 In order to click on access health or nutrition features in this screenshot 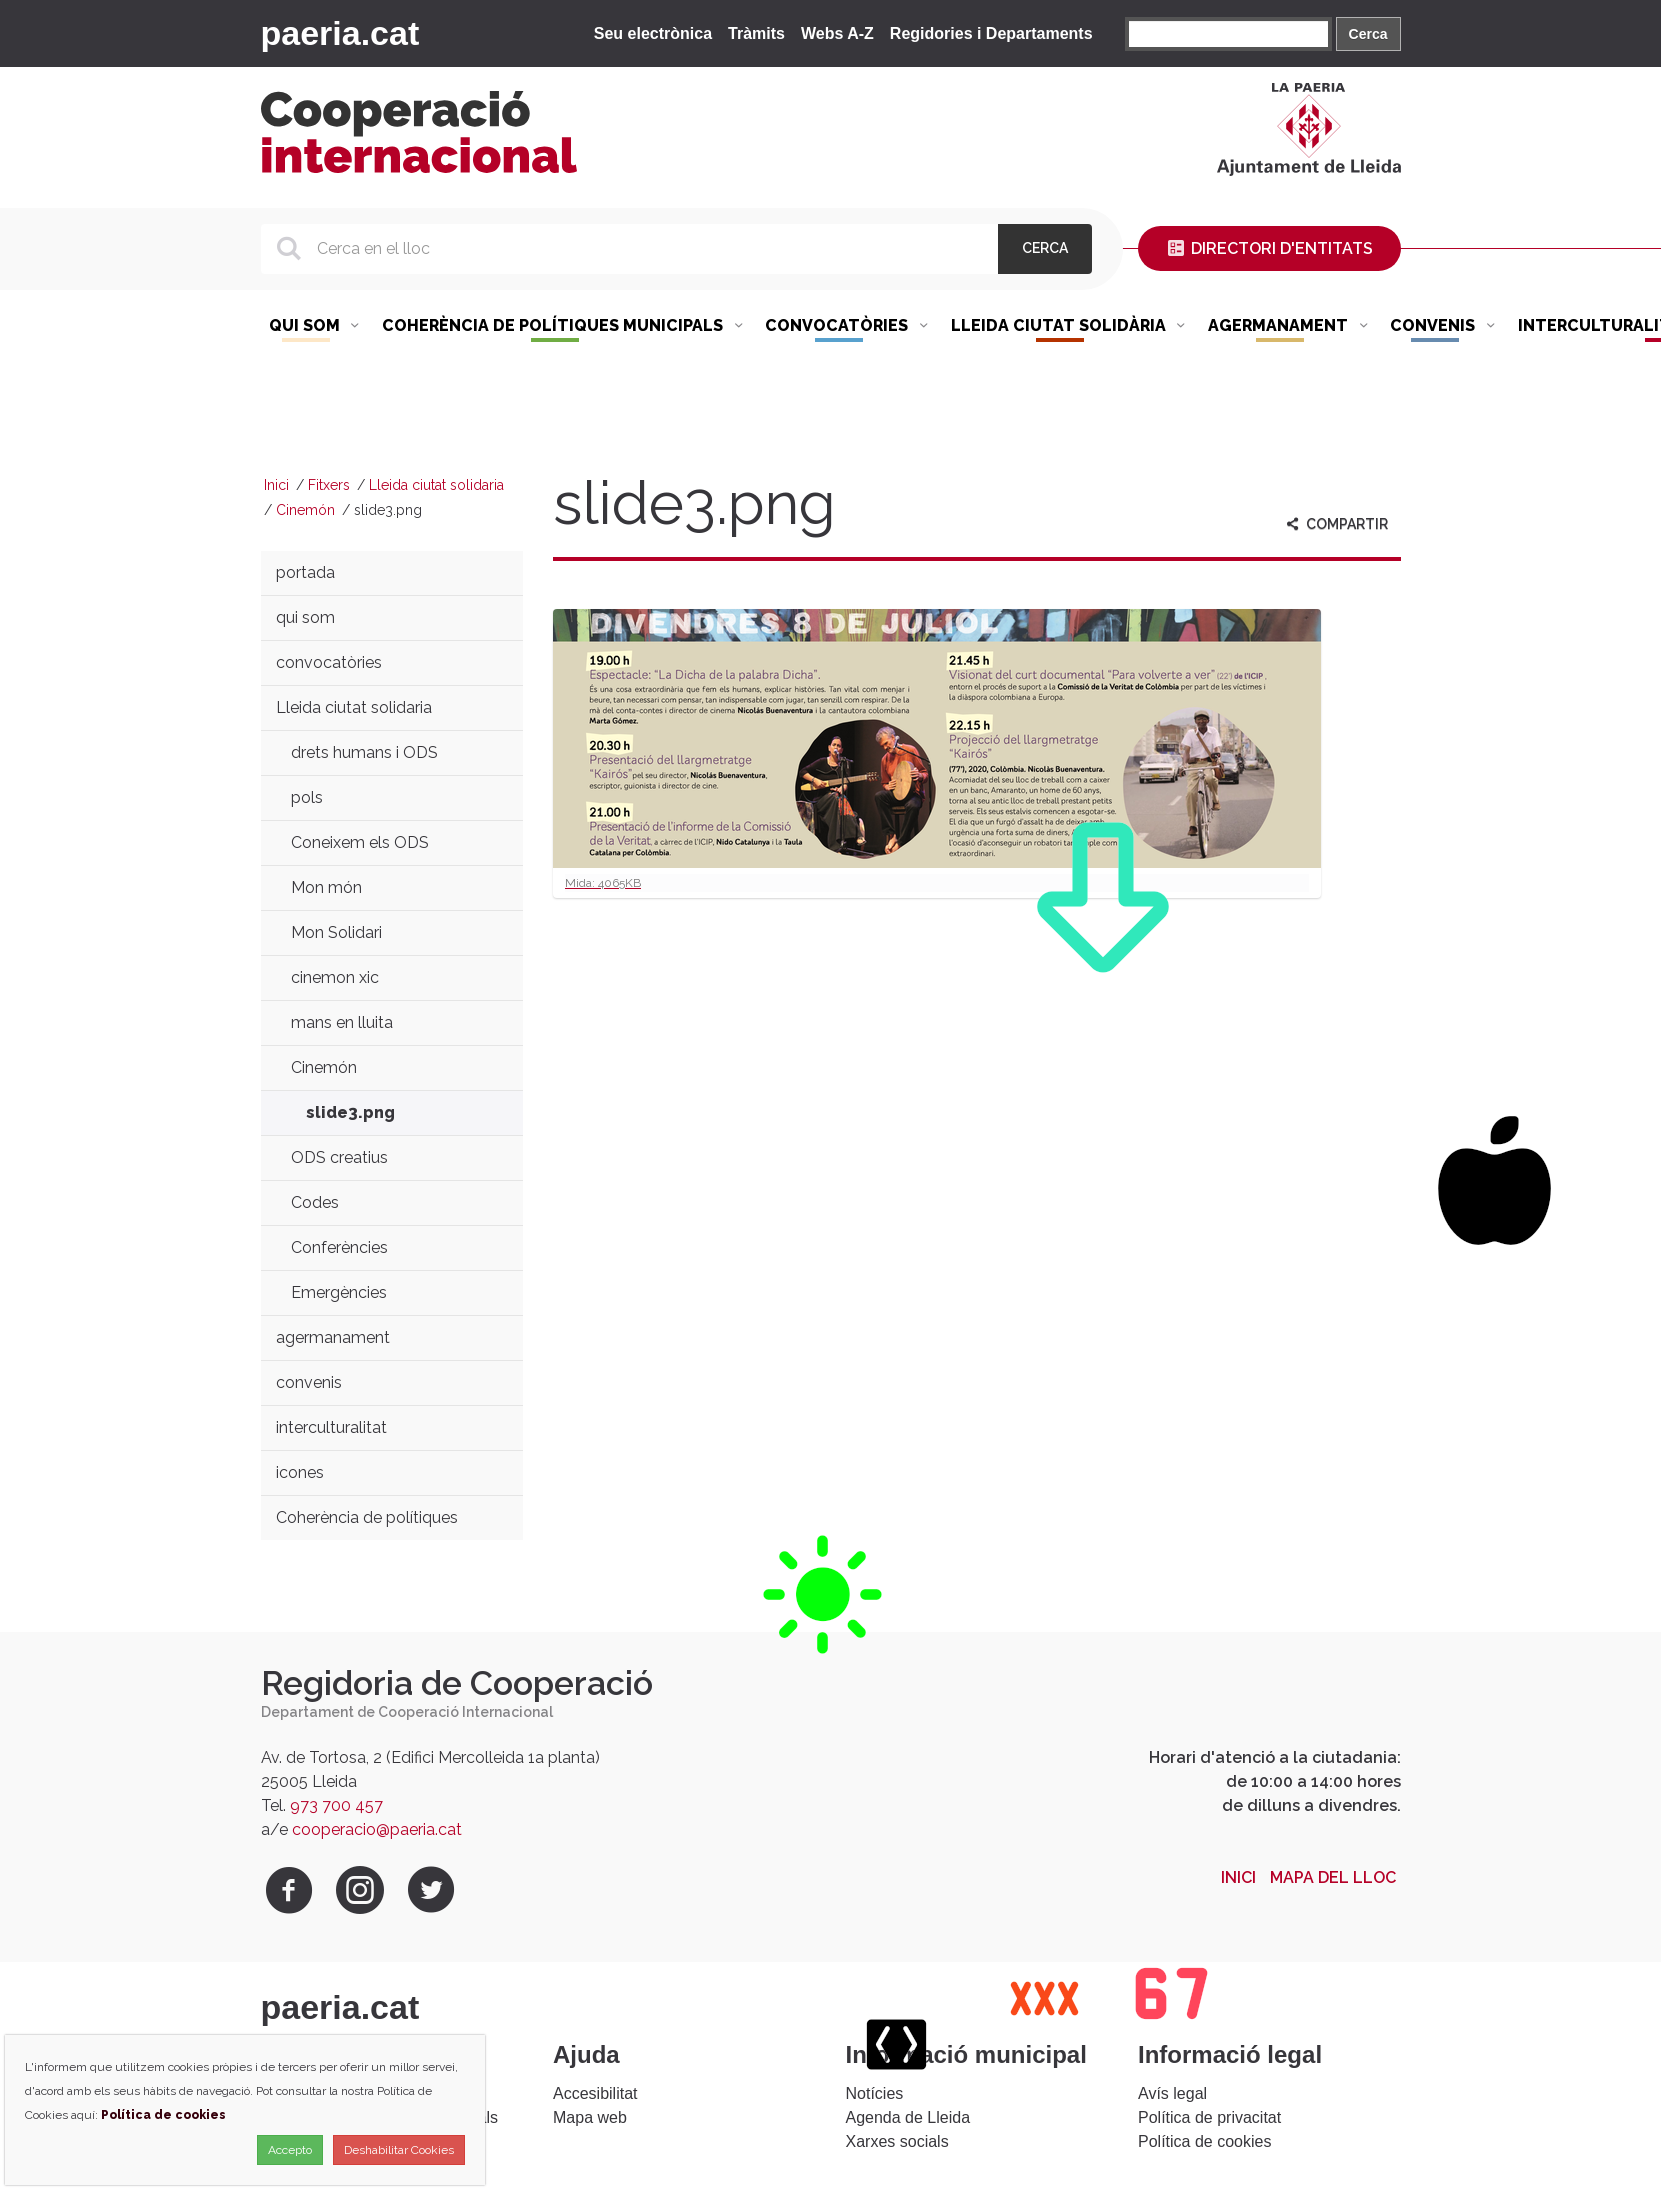, I will do `click(1494, 1180)`.